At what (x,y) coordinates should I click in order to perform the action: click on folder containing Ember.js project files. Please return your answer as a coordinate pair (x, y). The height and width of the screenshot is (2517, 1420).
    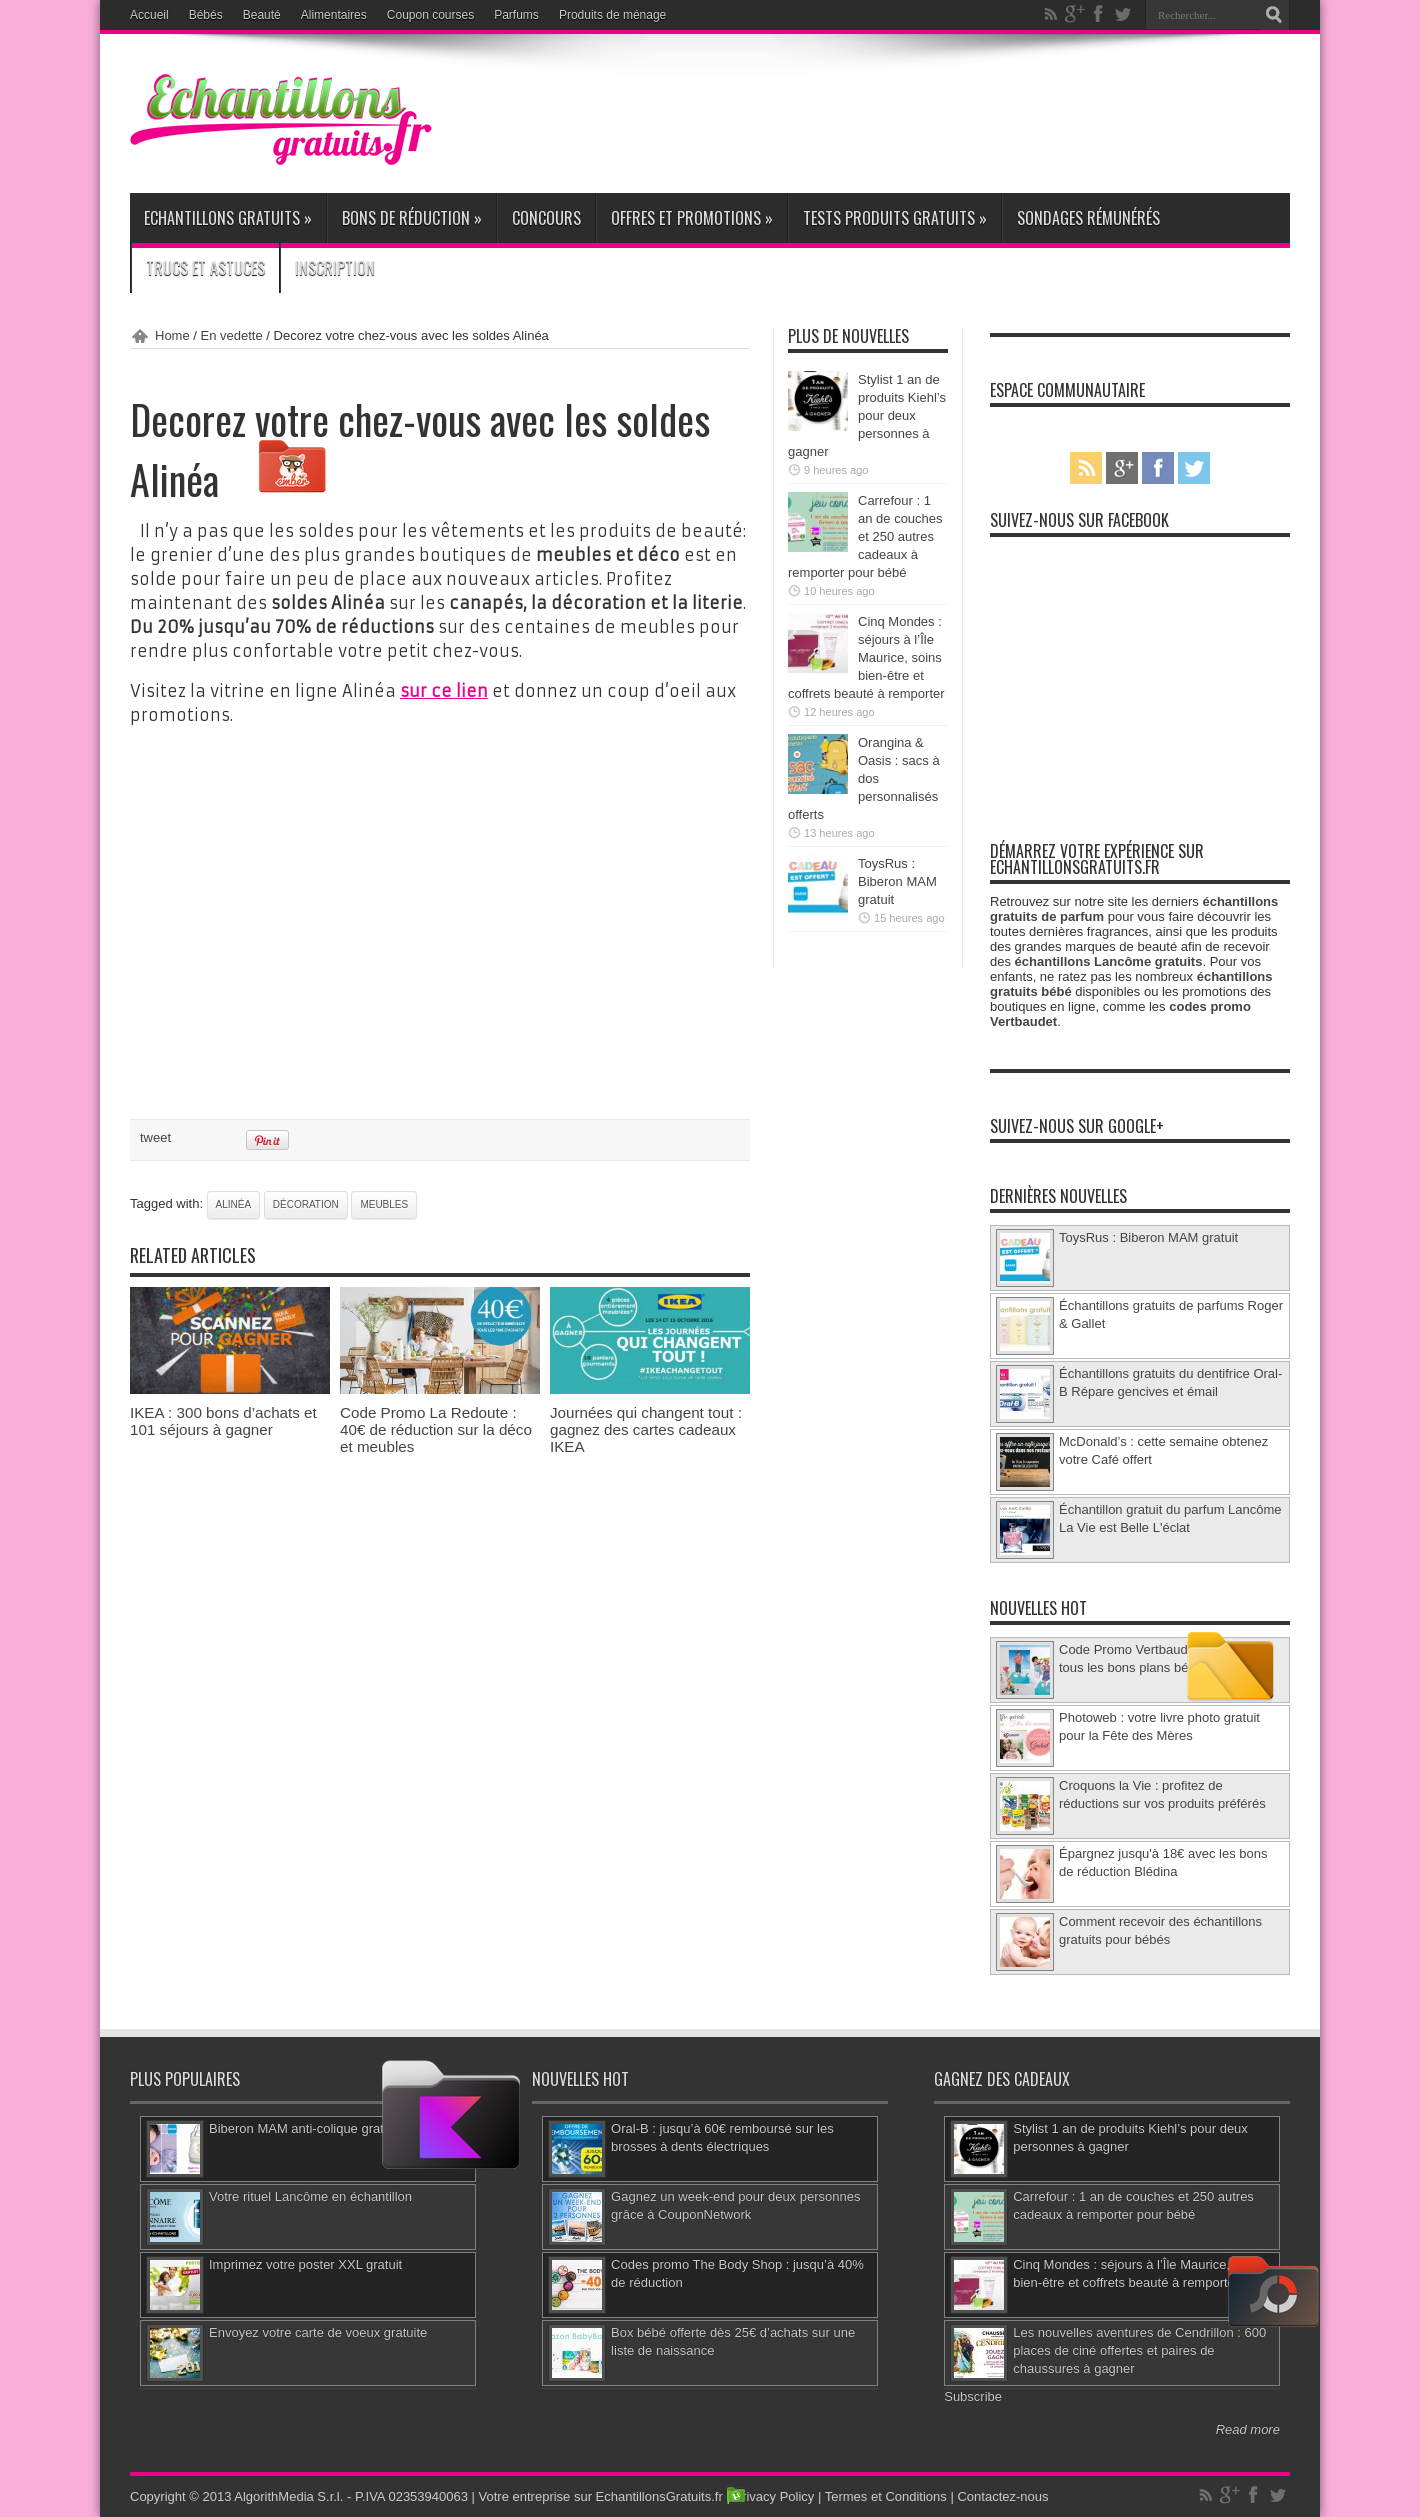
    Looking at the image, I should click on (292, 468).